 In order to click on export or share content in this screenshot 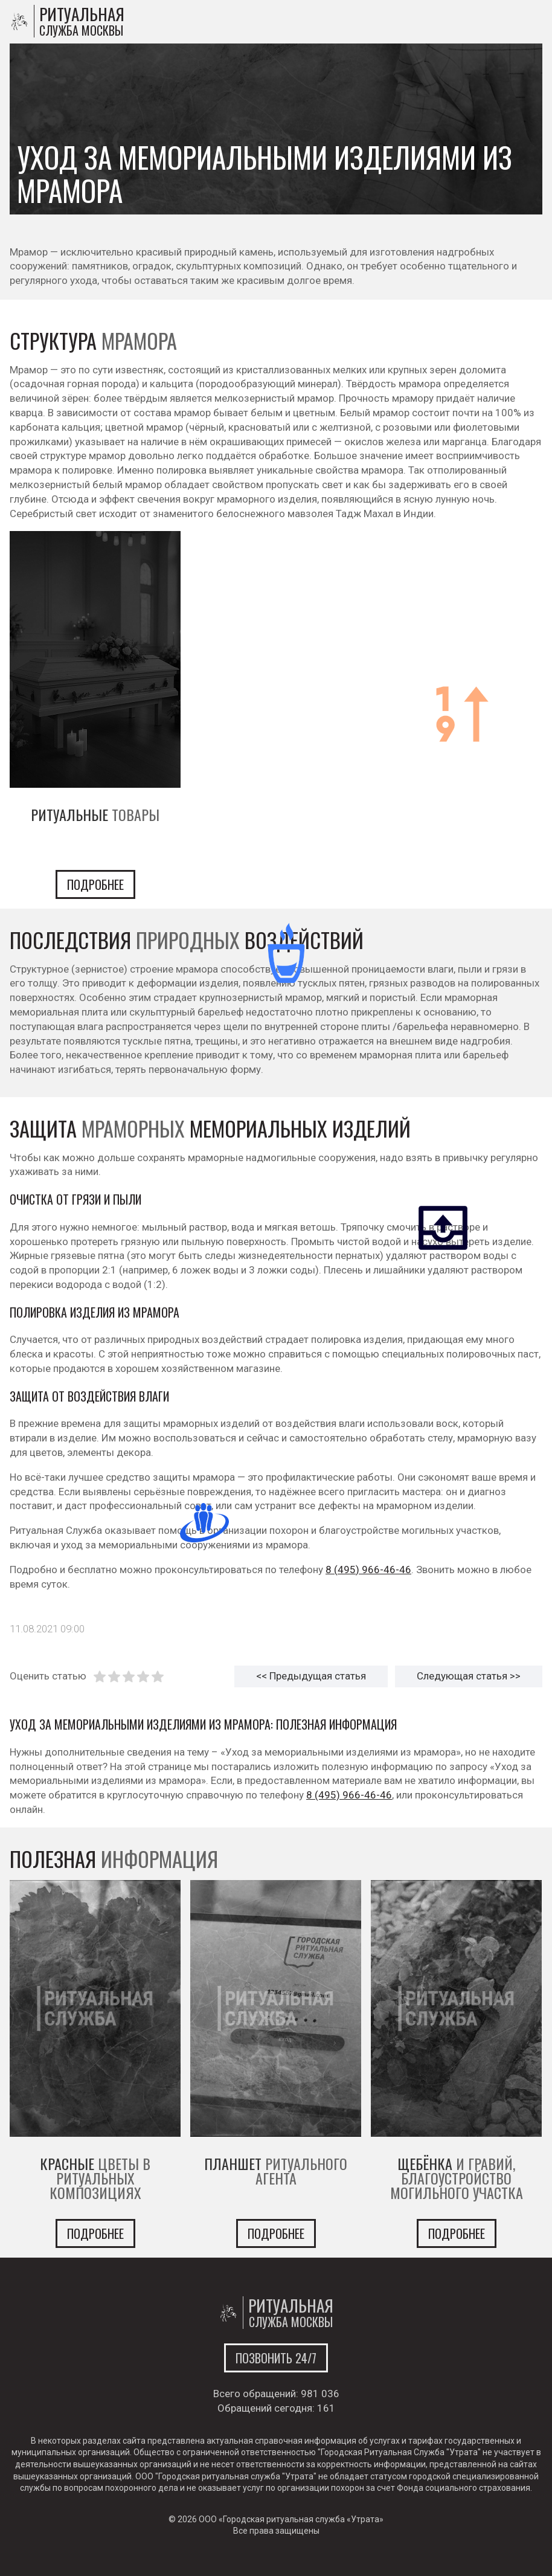, I will do `click(443, 1228)`.